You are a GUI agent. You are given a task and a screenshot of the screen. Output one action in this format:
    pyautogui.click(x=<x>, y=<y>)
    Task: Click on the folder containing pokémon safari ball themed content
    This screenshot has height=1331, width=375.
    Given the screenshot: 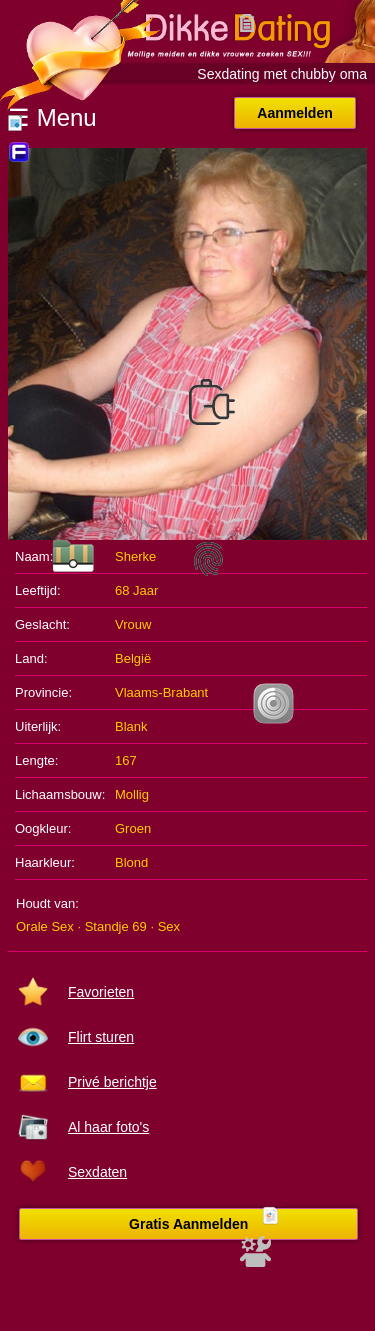 What is the action you would take?
    pyautogui.click(x=73, y=557)
    